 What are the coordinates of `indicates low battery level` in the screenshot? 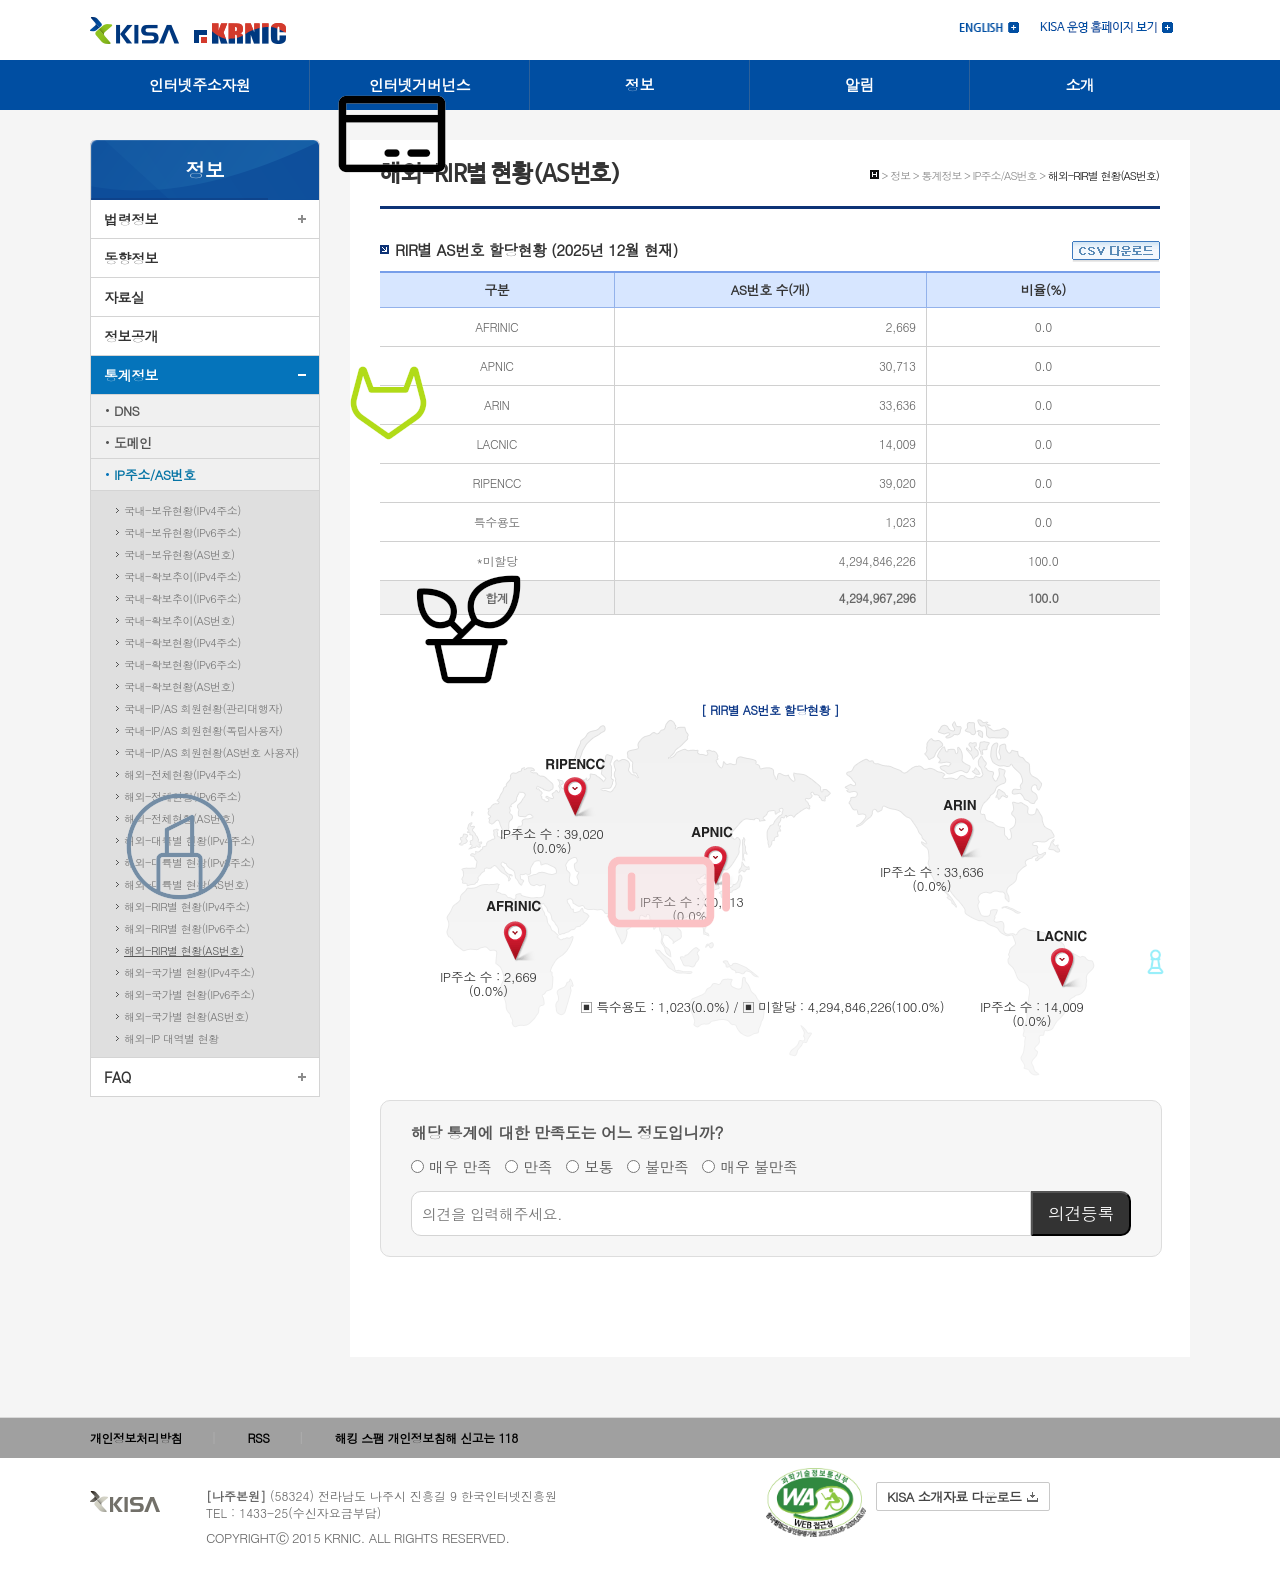 It's located at (667, 892).